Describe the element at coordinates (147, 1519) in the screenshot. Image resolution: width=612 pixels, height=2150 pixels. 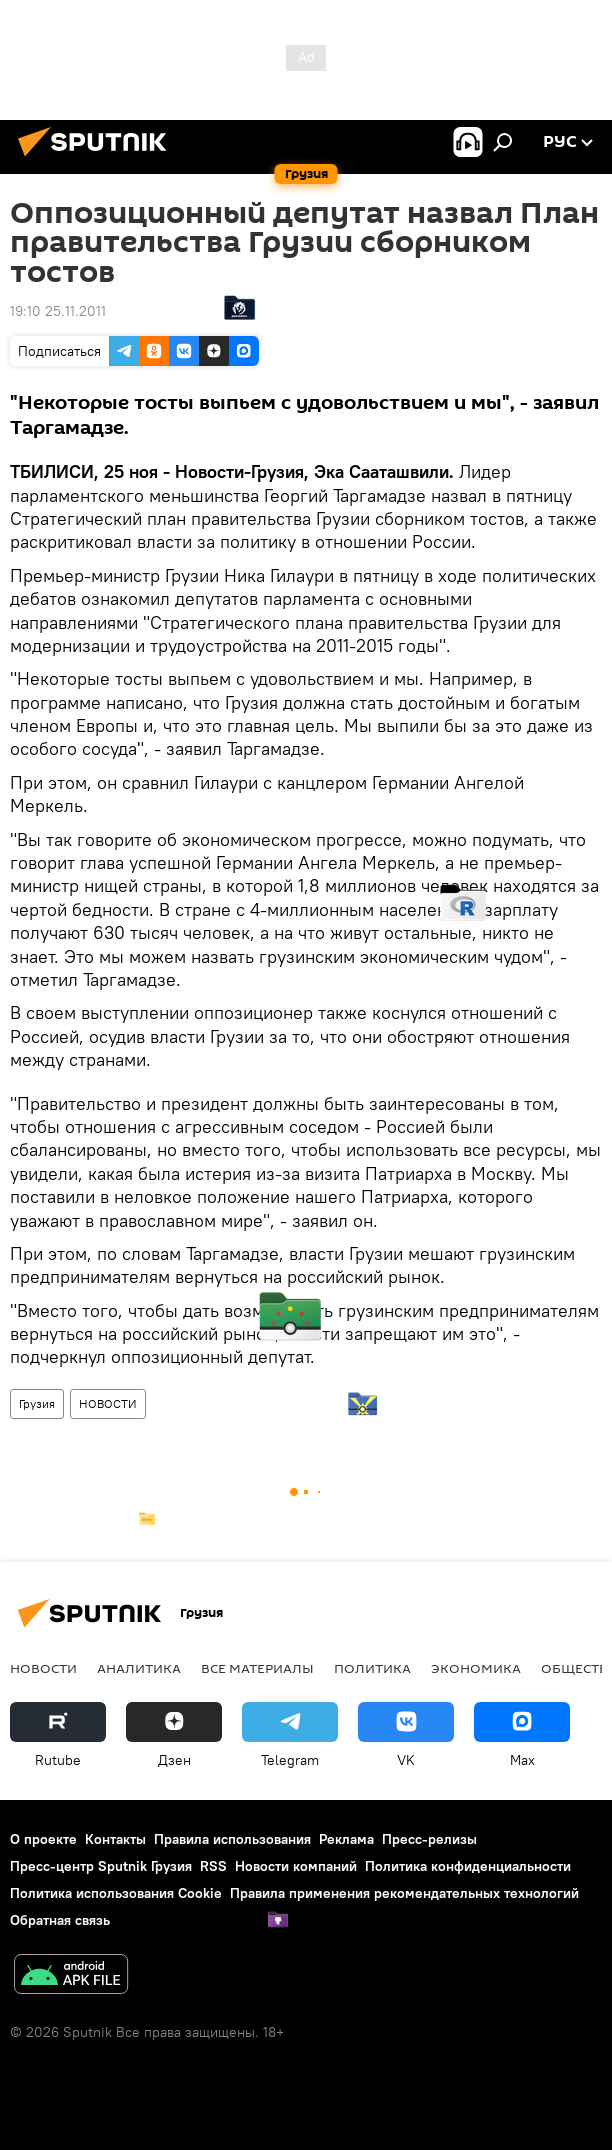
I see `open folder containing UiPath automation projects` at that location.